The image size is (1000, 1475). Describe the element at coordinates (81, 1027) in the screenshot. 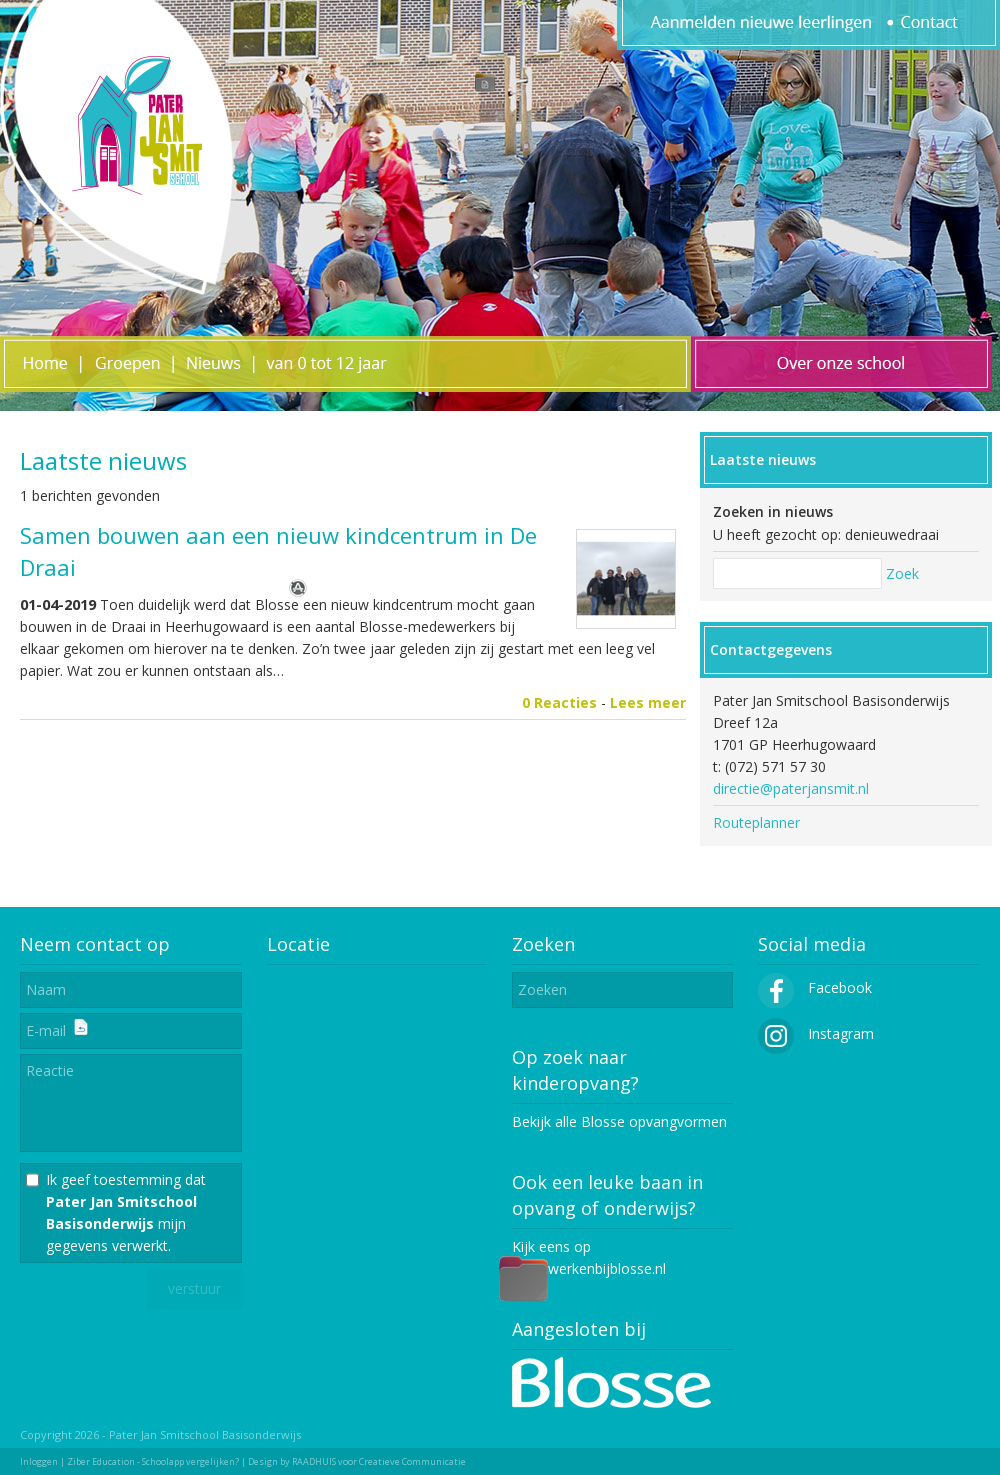

I see `revert document to previous version` at that location.